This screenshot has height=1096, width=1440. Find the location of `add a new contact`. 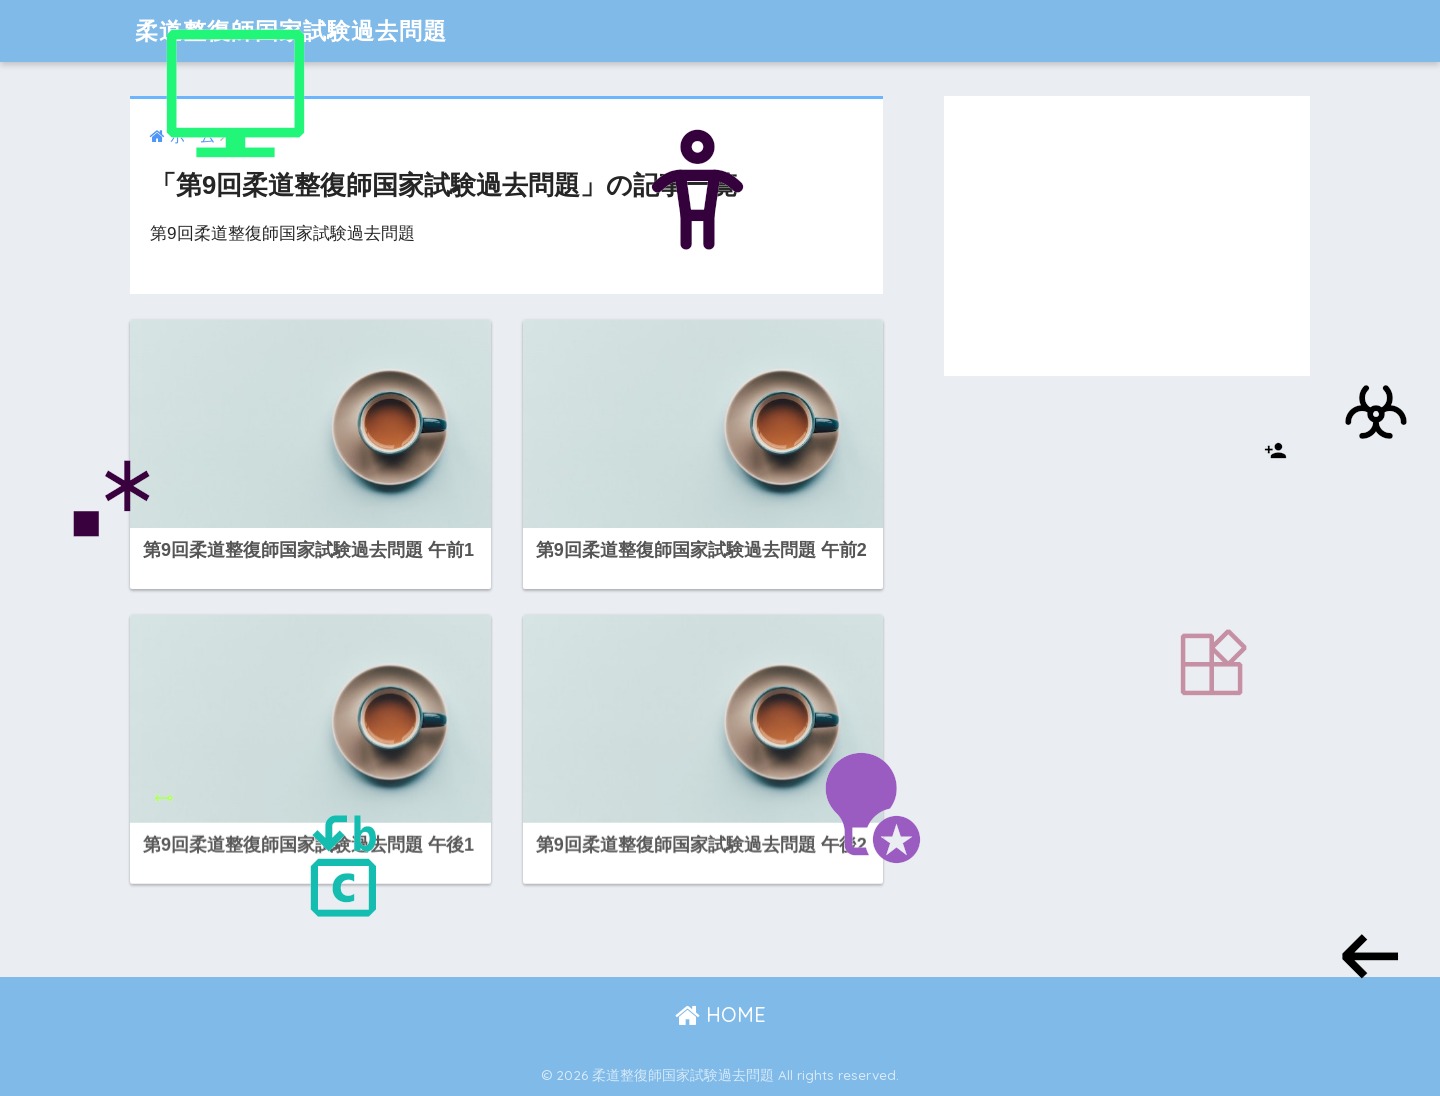

add a new contact is located at coordinates (1275, 450).